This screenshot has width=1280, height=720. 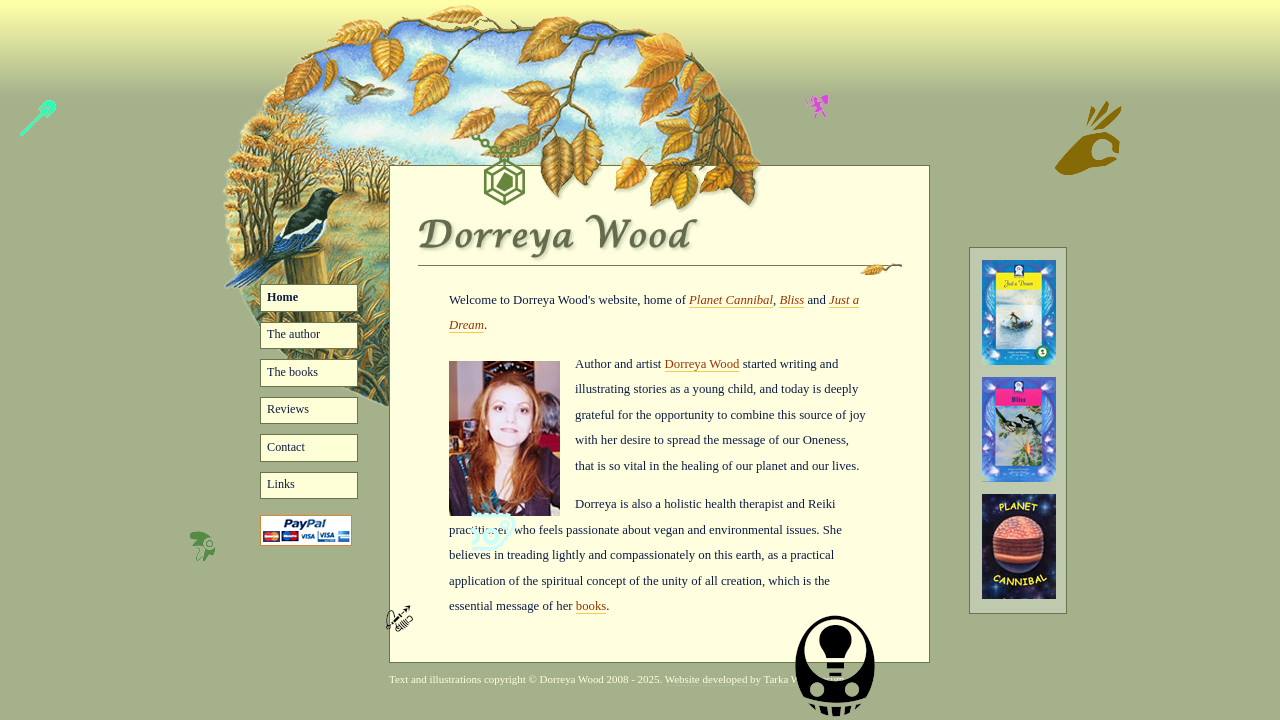 I want to click on equip digging or excavation tool, so click(x=38, y=119).